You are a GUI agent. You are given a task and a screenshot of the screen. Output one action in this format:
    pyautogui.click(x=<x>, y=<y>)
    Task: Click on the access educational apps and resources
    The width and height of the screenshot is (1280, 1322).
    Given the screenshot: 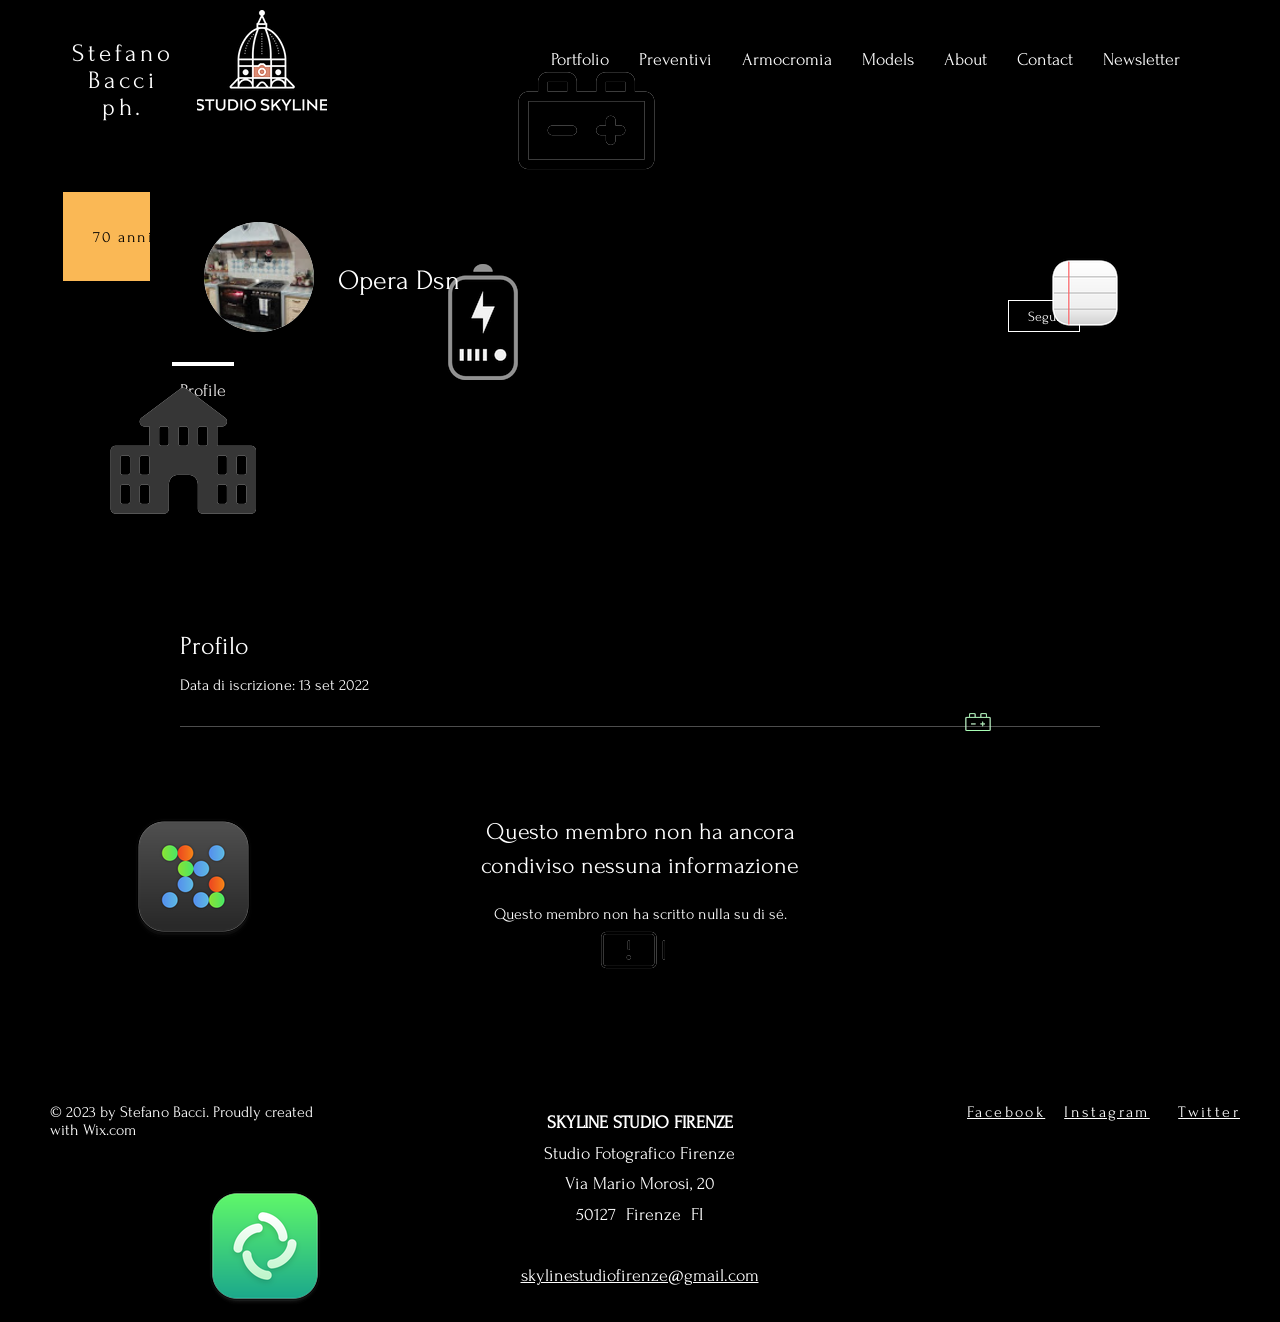 What is the action you would take?
    pyautogui.click(x=178, y=455)
    